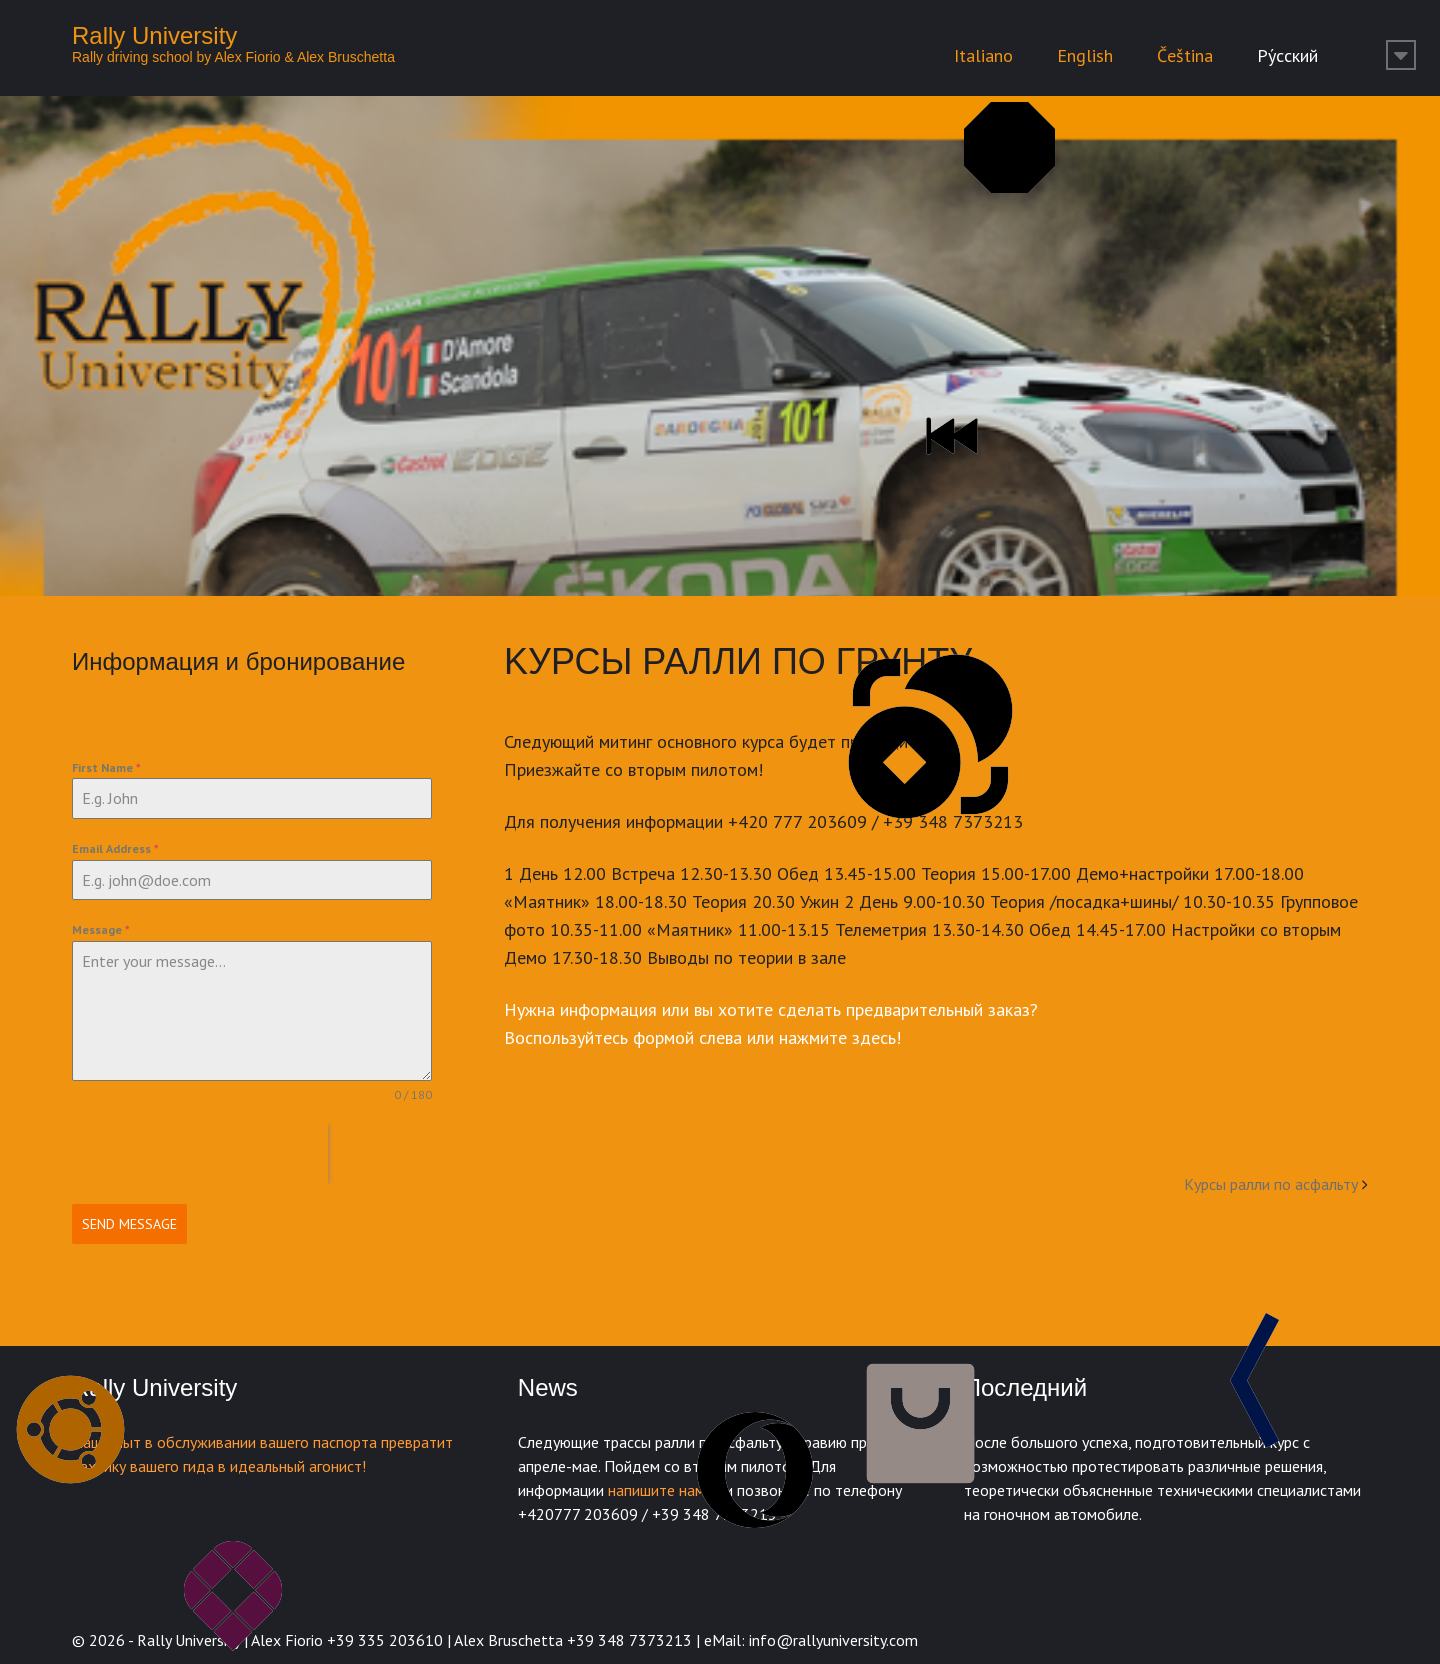 This screenshot has height=1664, width=1440. I want to click on open Opera browser, so click(755, 1470).